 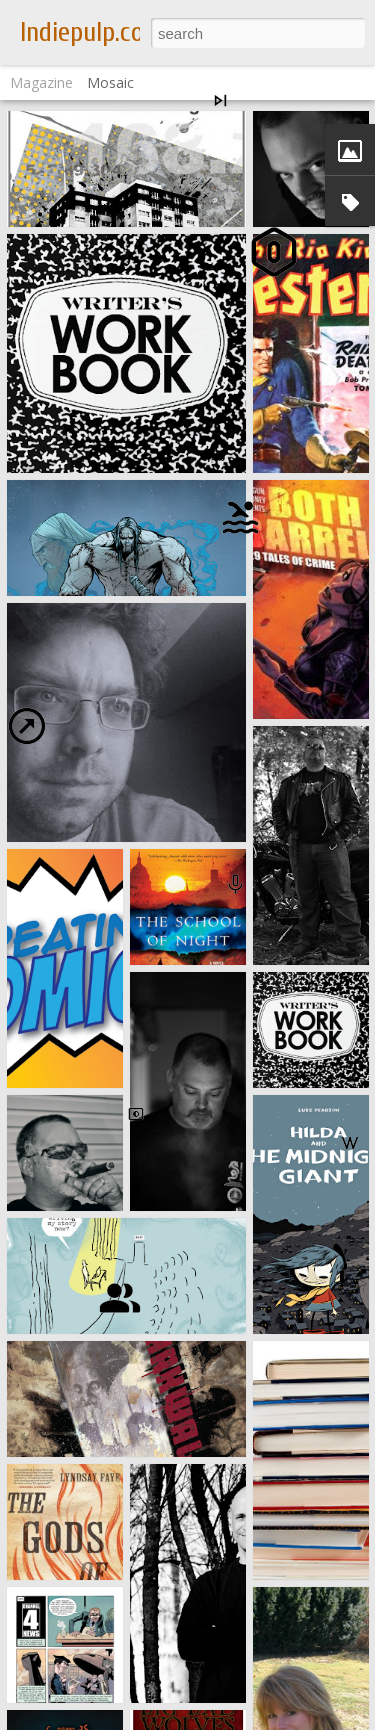 I want to click on open link in new tab or window, so click(x=27, y=726).